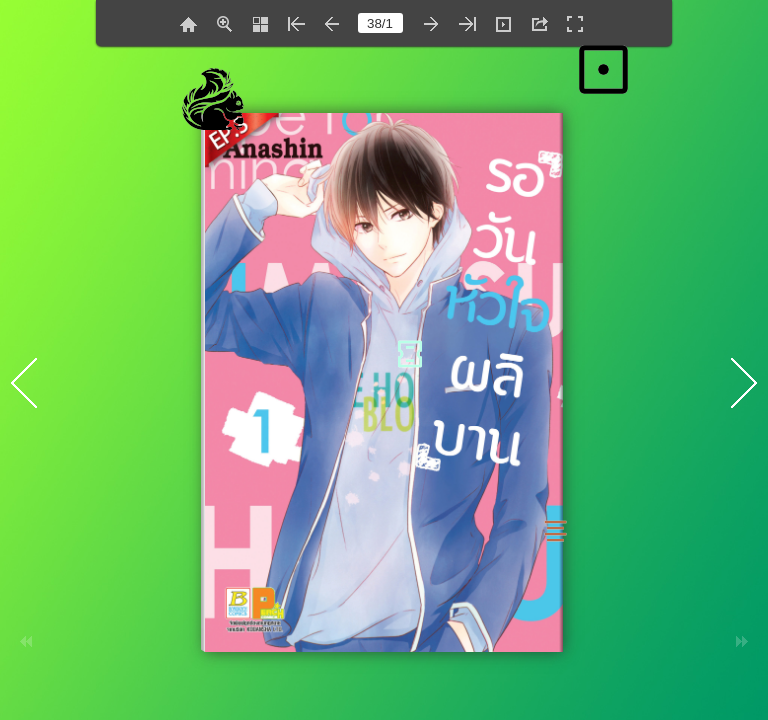  Describe the element at coordinates (555, 530) in the screenshot. I see `center-align text or content` at that location.